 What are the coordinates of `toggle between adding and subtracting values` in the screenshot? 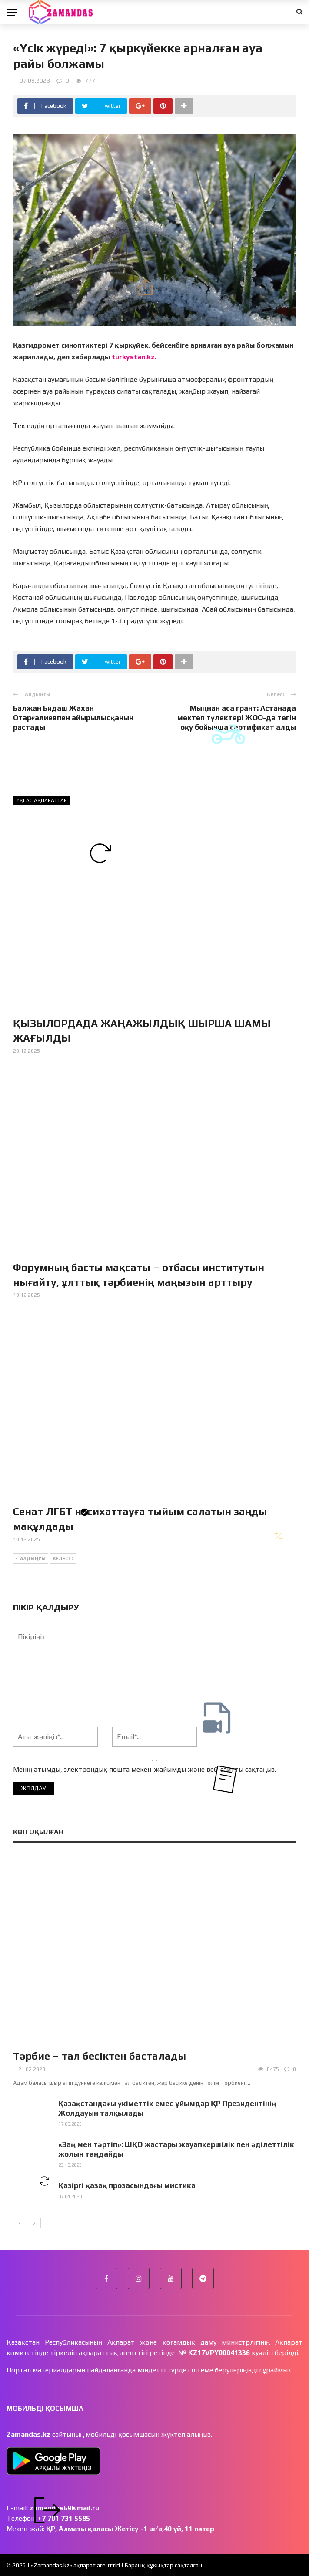 It's located at (279, 1536).